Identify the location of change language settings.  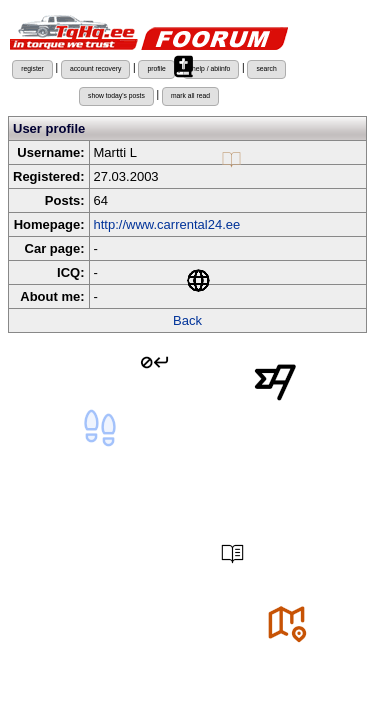
(198, 280).